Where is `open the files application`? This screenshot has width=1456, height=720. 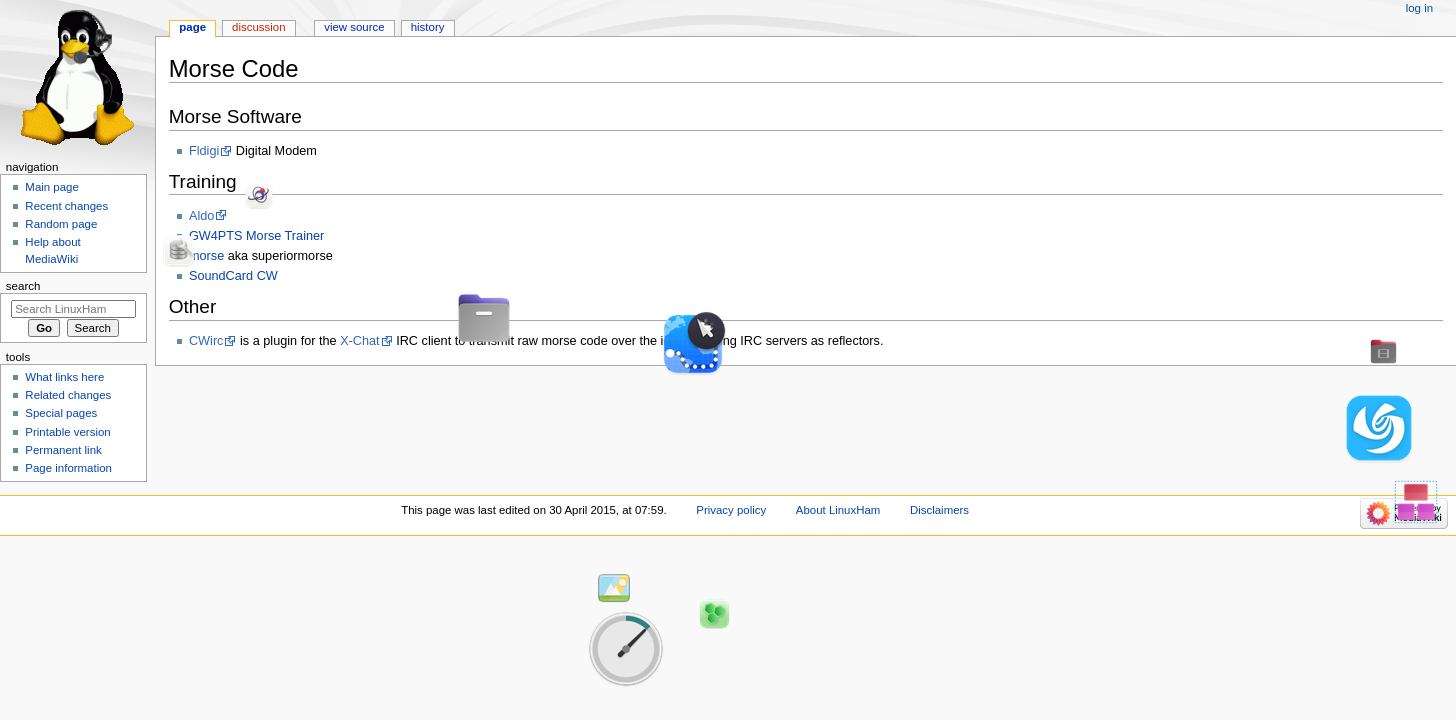
open the files application is located at coordinates (484, 318).